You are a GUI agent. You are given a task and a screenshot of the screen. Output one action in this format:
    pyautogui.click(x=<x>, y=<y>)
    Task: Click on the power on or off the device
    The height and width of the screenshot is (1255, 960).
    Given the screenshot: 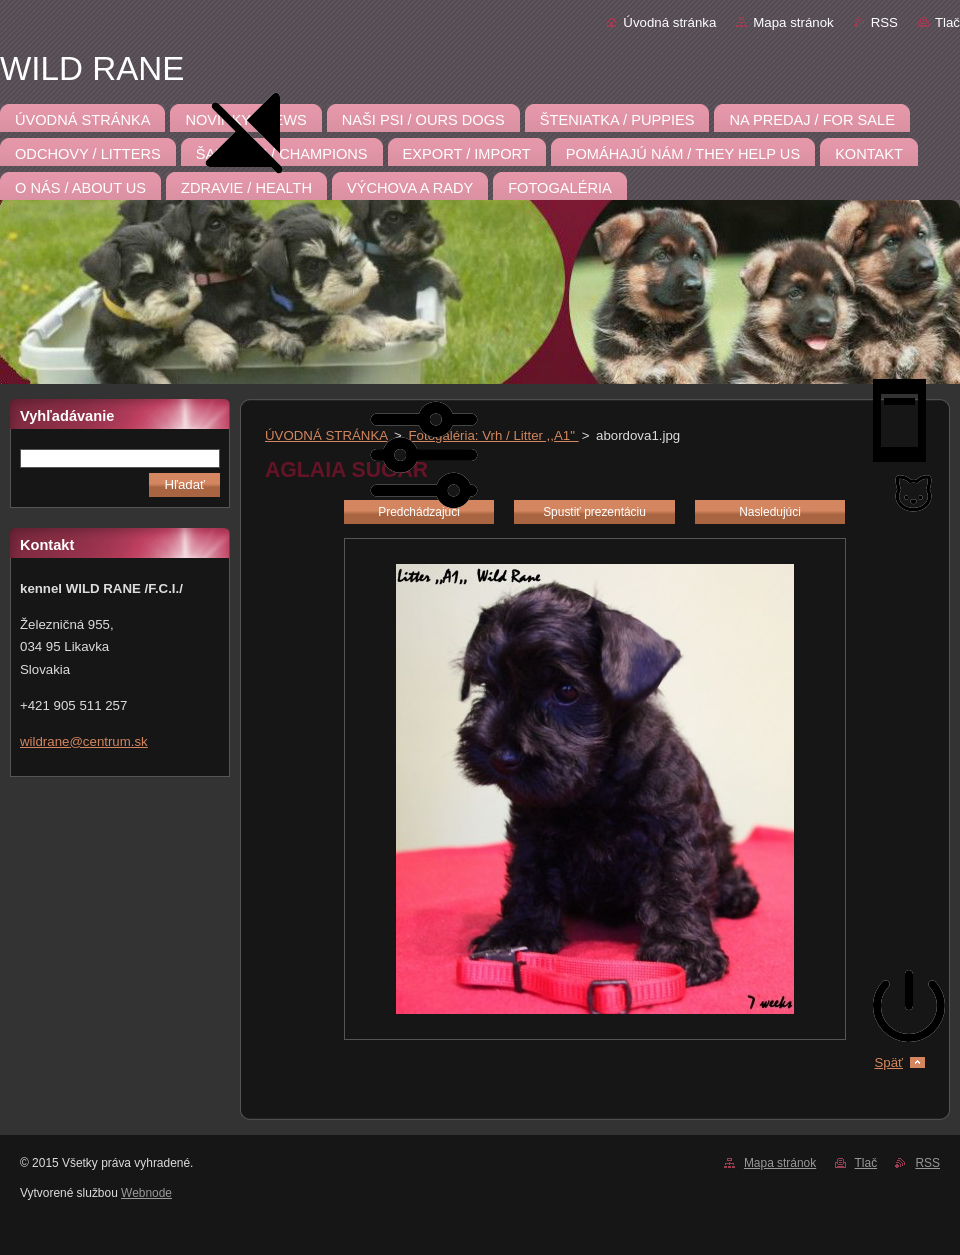 What is the action you would take?
    pyautogui.click(x=909, y=1006)
    